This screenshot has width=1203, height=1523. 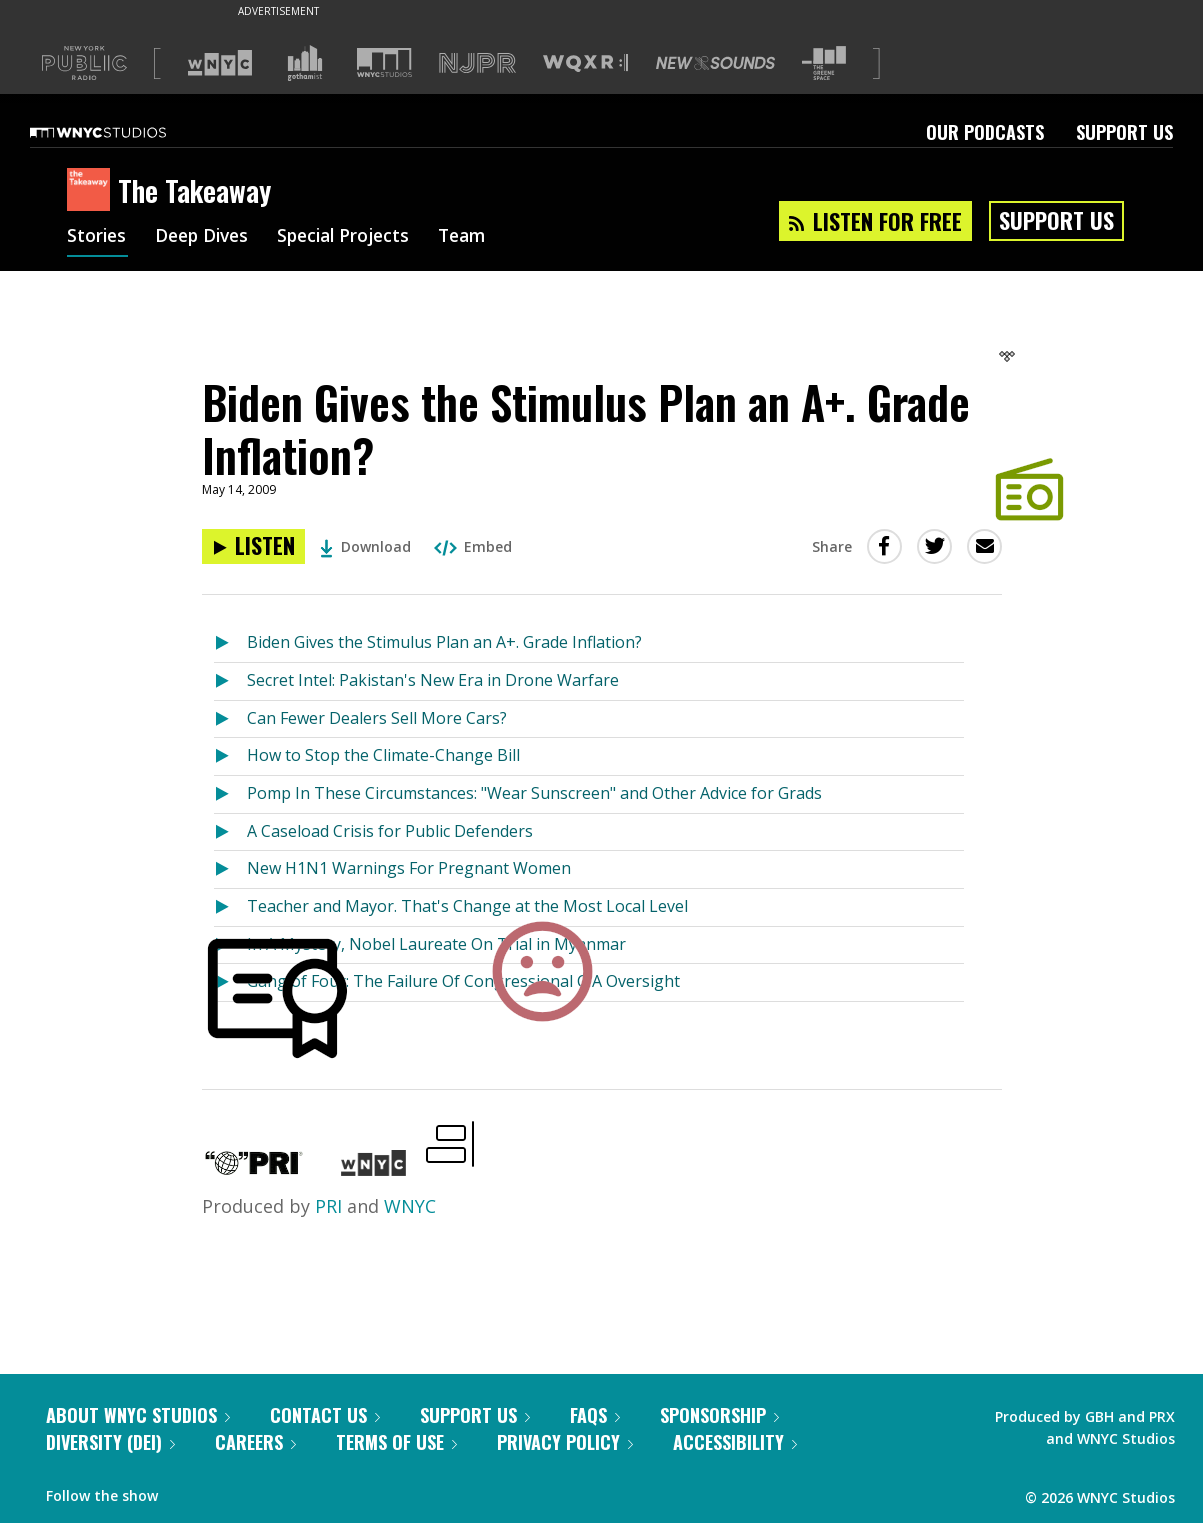 I want to click on open radio or audio streaming, so click(x=1029, y=494).